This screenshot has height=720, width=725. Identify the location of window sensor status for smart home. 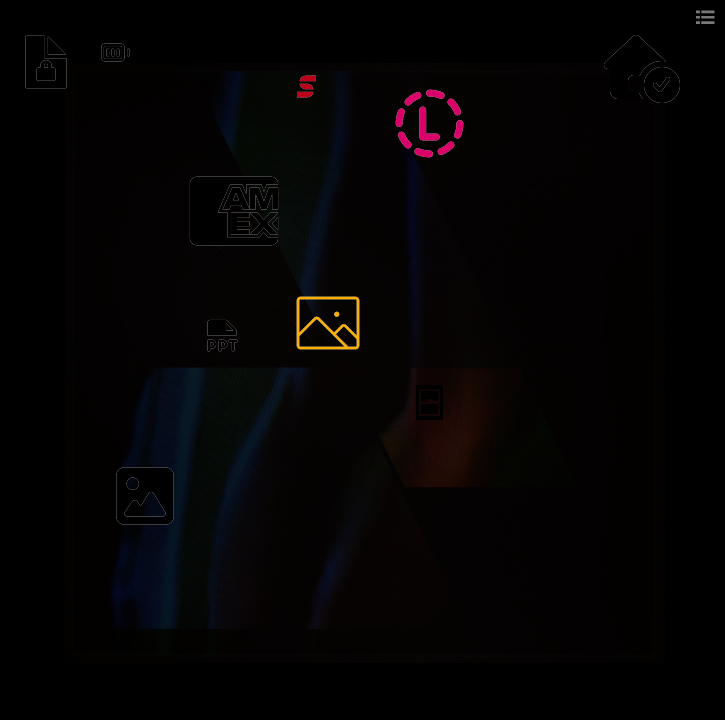
(429, 402).